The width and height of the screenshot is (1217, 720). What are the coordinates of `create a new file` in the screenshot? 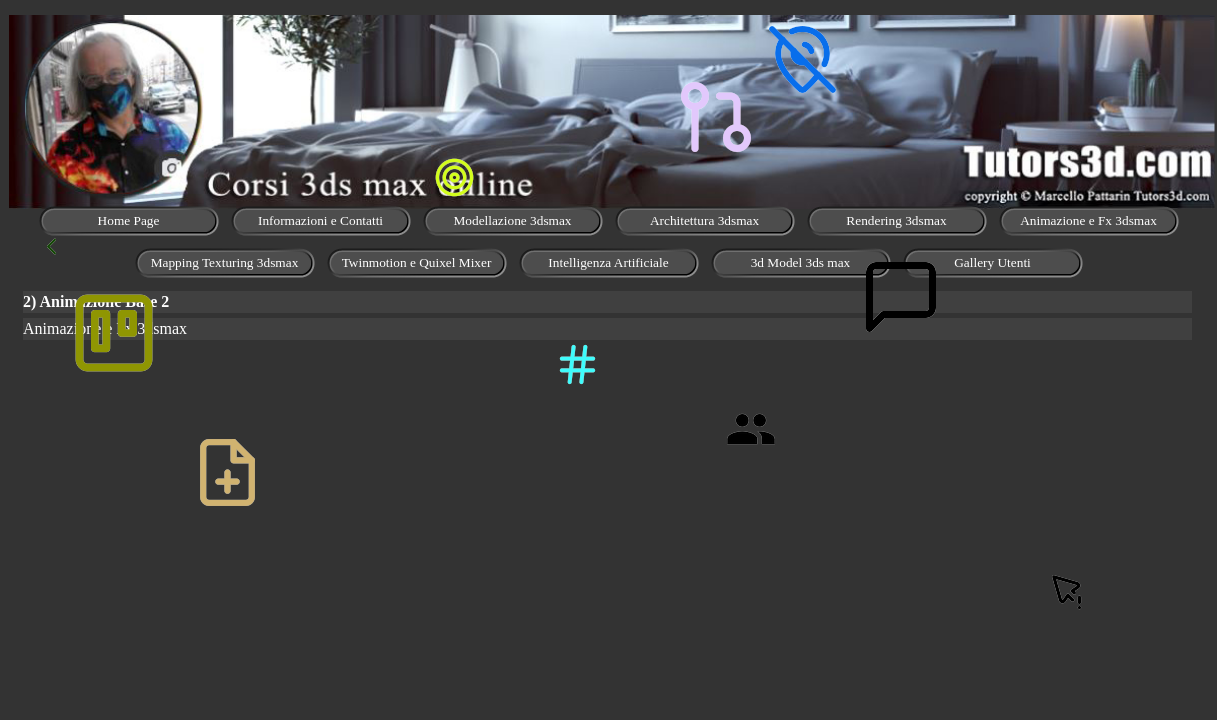 It's located at (227, 472).